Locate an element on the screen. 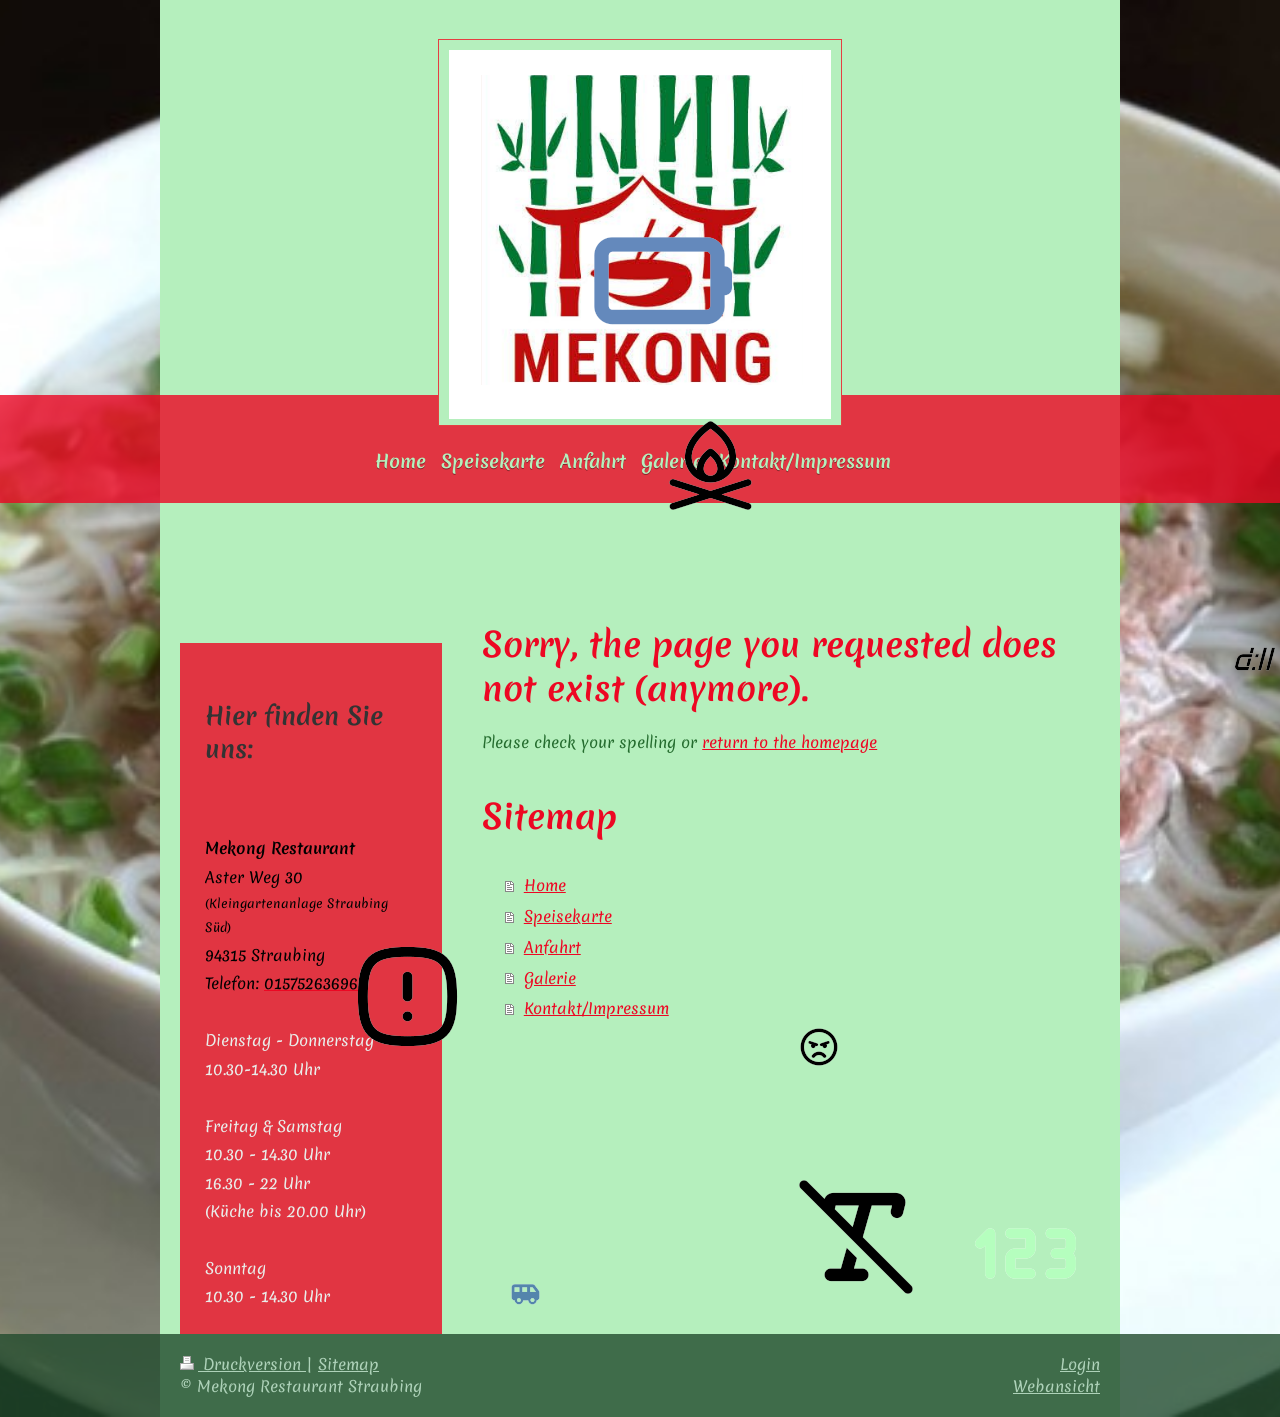 Image resolution: width=1280 pixels, height=1417 pixels. react to a message with anger is located at coordinates (819, 1047).